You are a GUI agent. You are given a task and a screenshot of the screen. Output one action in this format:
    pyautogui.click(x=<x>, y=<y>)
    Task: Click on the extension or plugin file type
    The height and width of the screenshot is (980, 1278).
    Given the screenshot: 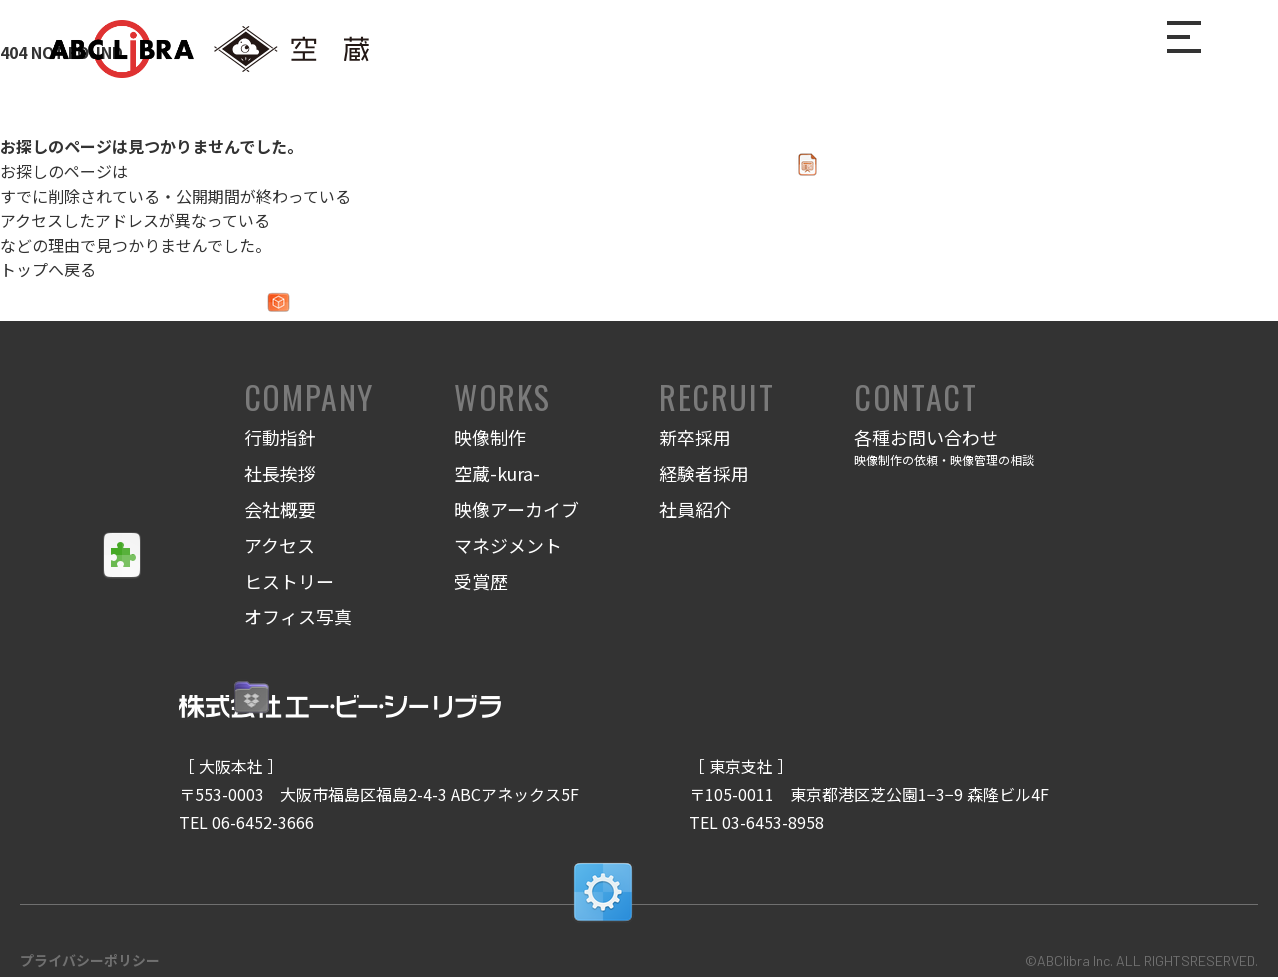 What is the action you would take?
    pyautogui.click(x=122, y=555)
    